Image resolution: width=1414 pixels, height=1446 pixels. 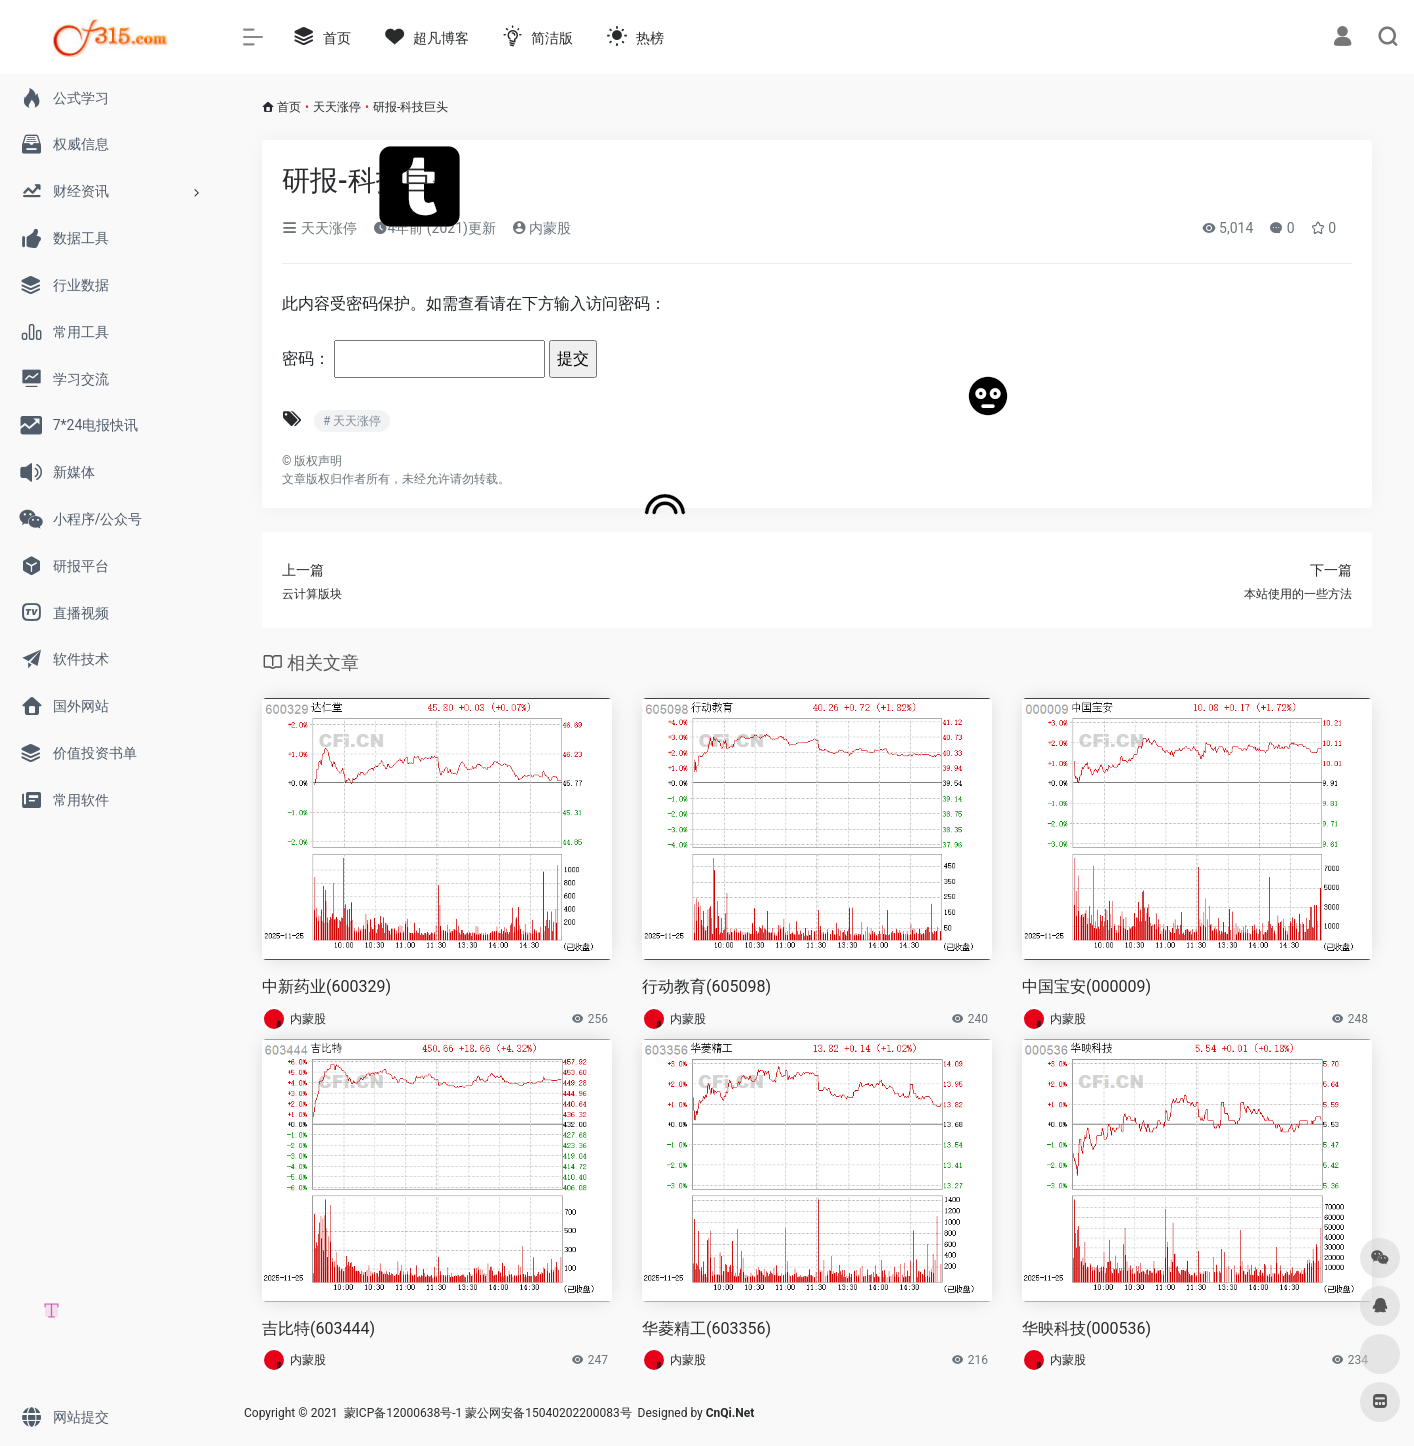 What do you see at coordinates (665, 505) in the screenshot?
I see `access visual filters or image effects` at bounding box center [665, 505].